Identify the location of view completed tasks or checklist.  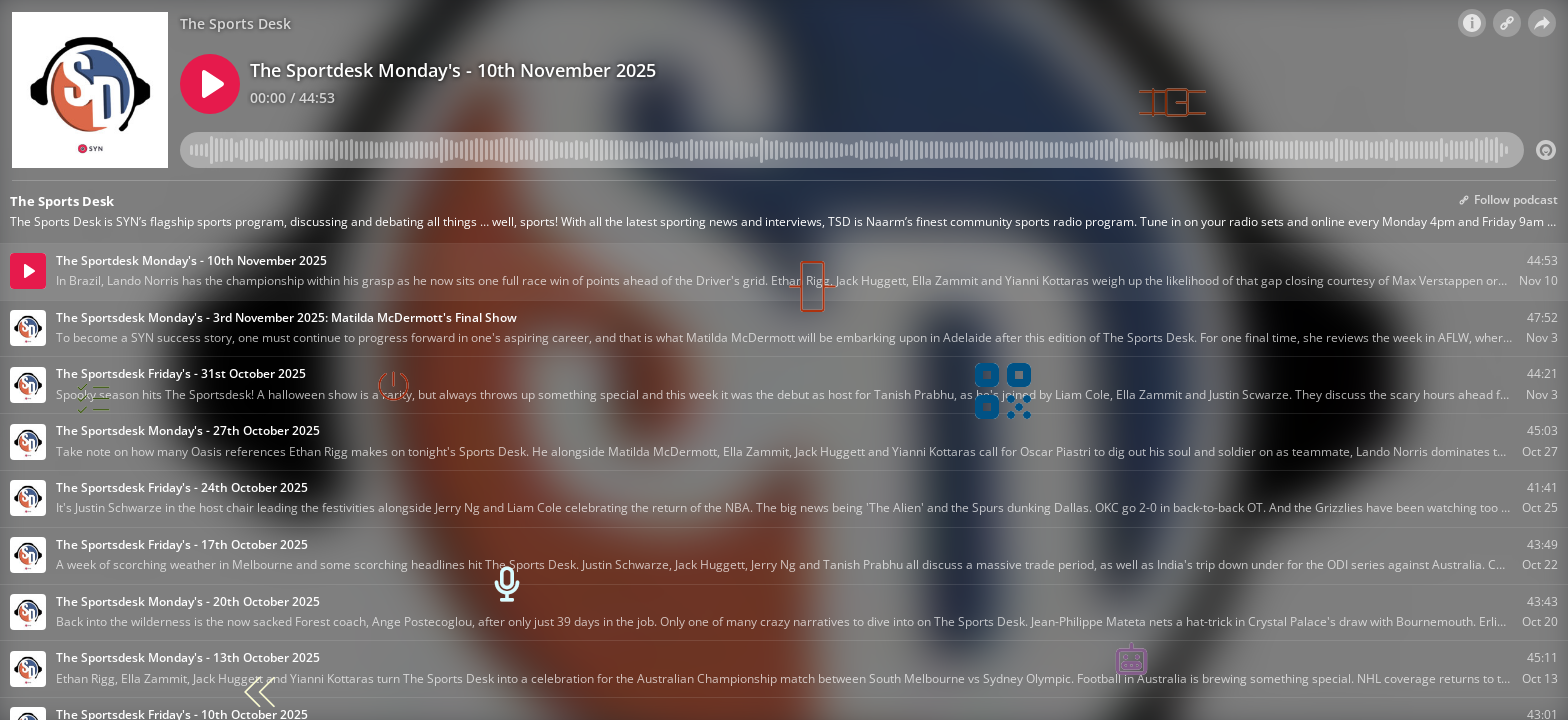
(93, 398).